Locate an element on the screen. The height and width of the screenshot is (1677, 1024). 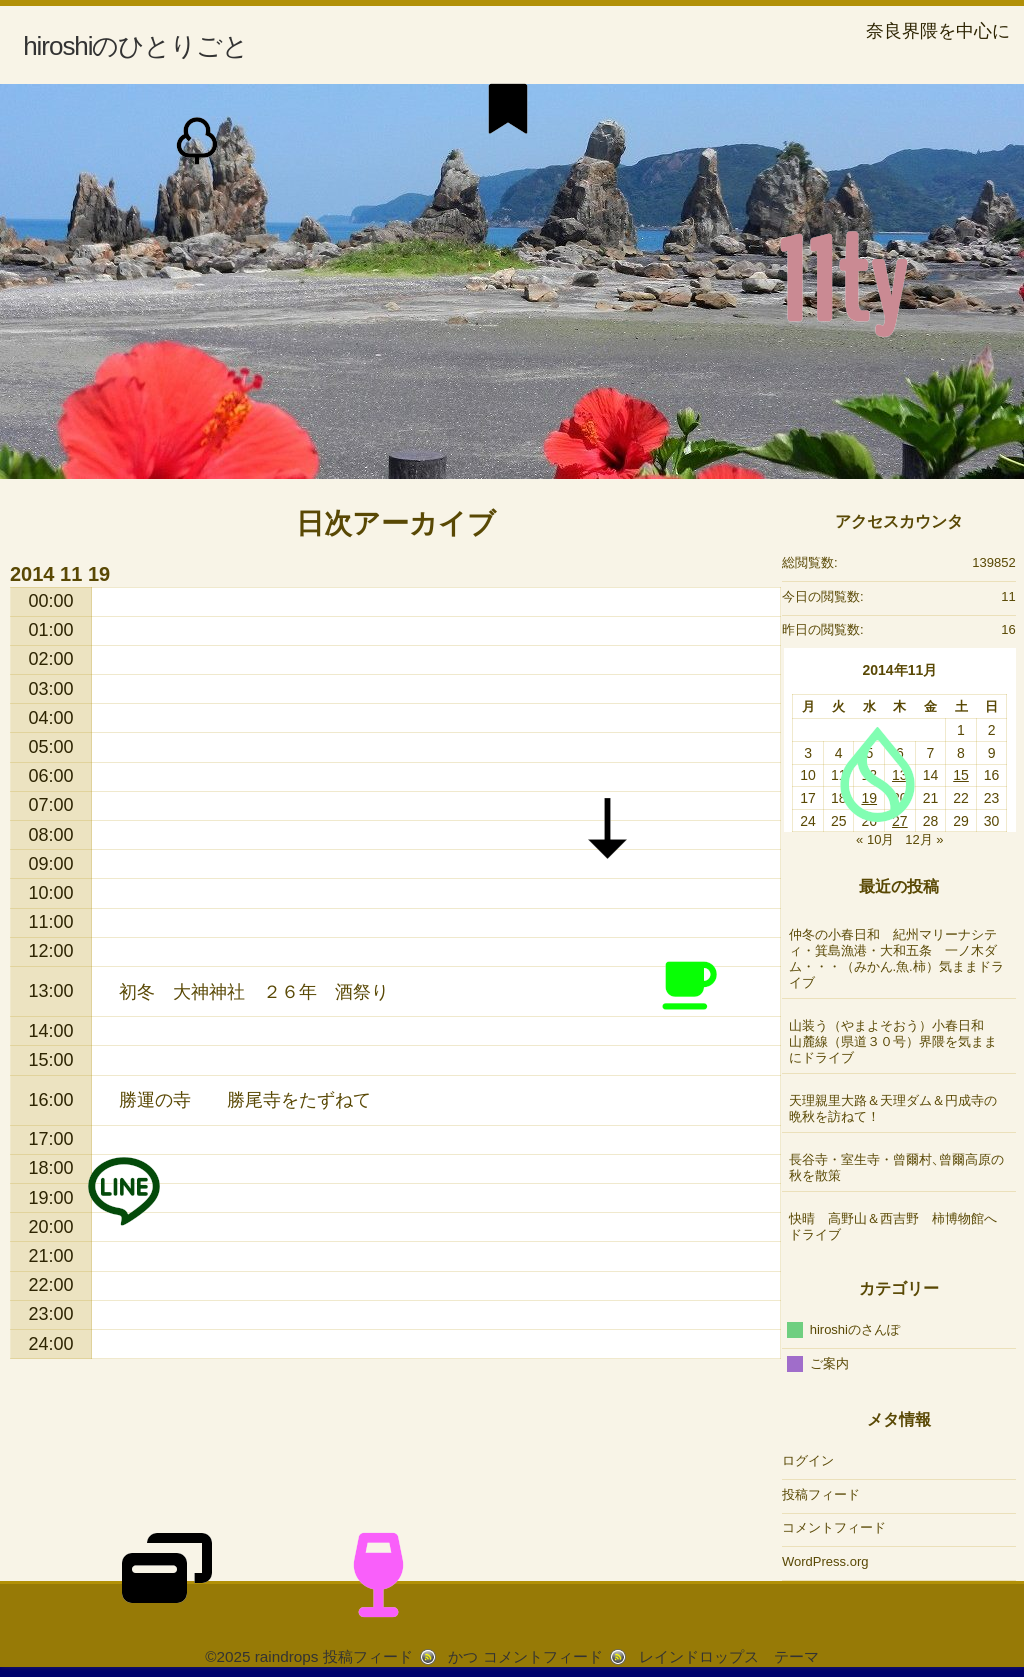
access nature or environmental settings is located at coordinates (197, 142).